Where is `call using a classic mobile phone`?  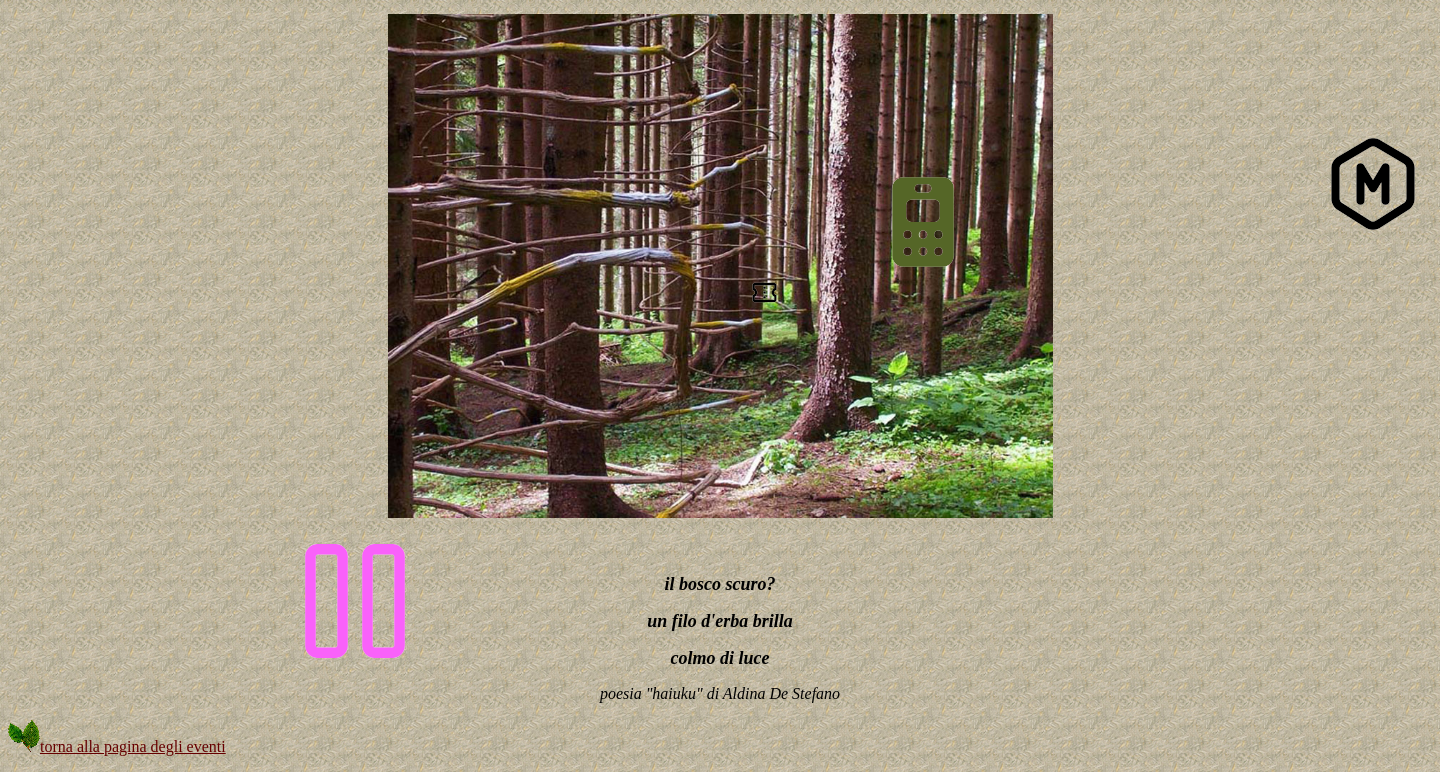
call using a classic mobile phone is located at coordinates (923, 222).